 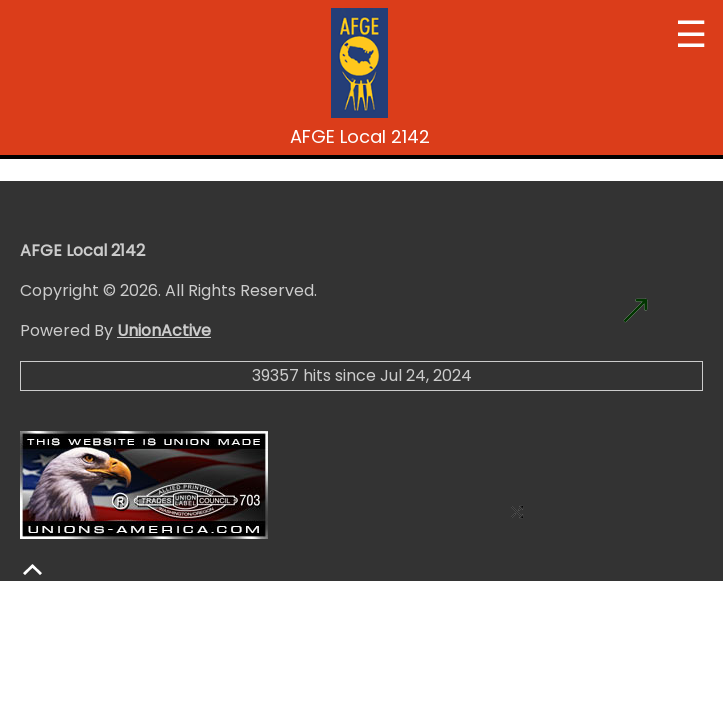 I want to click on move item to upper right position, so click(x=635, y=310).